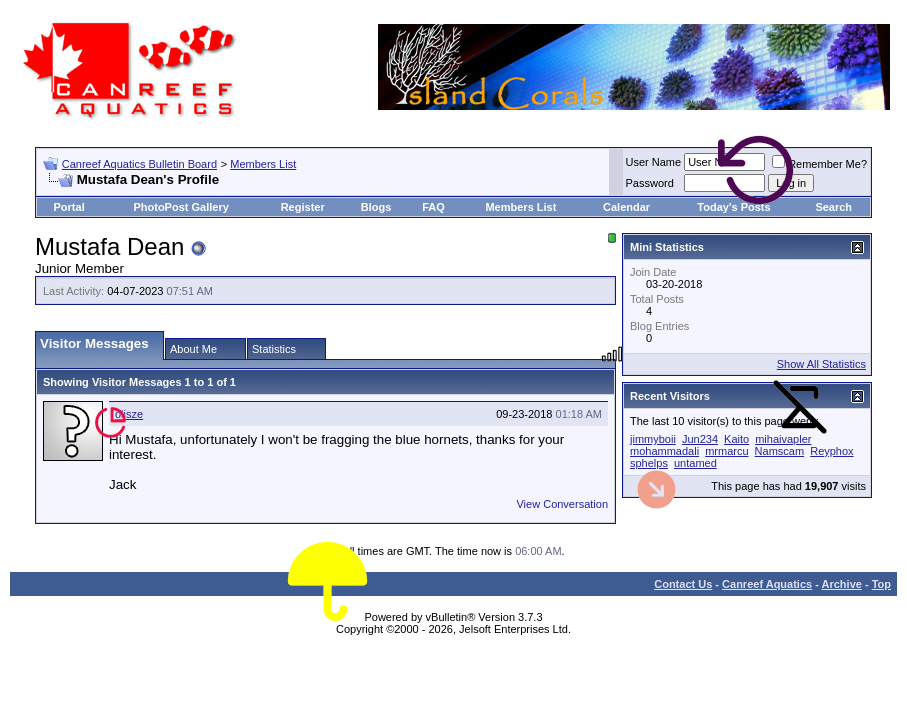 The width and height of the screenshot is (907, 720). Describe the element at coordinates (800, 407) in the screenshot. I see `disable automatic sum calculation` at that location.